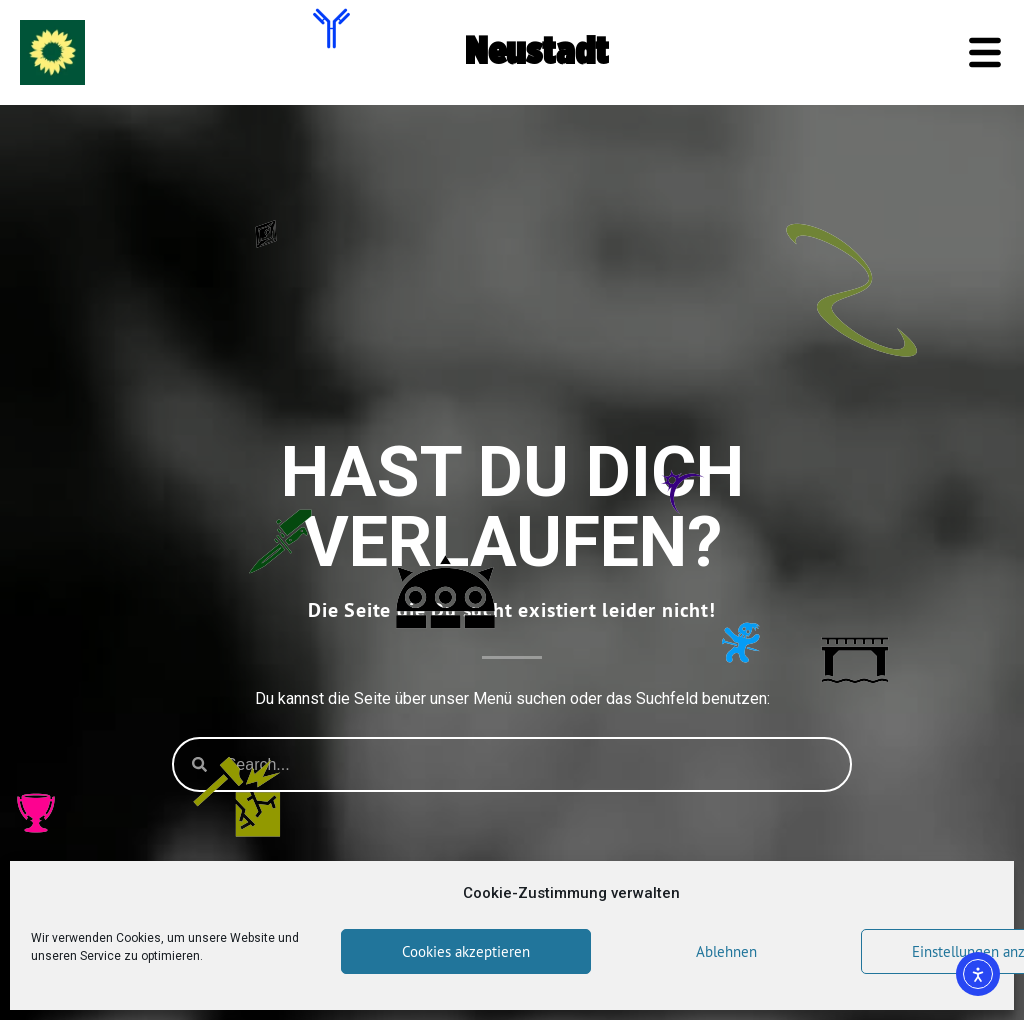  I want to click on view bridge or crossing information, so click(855, 652).